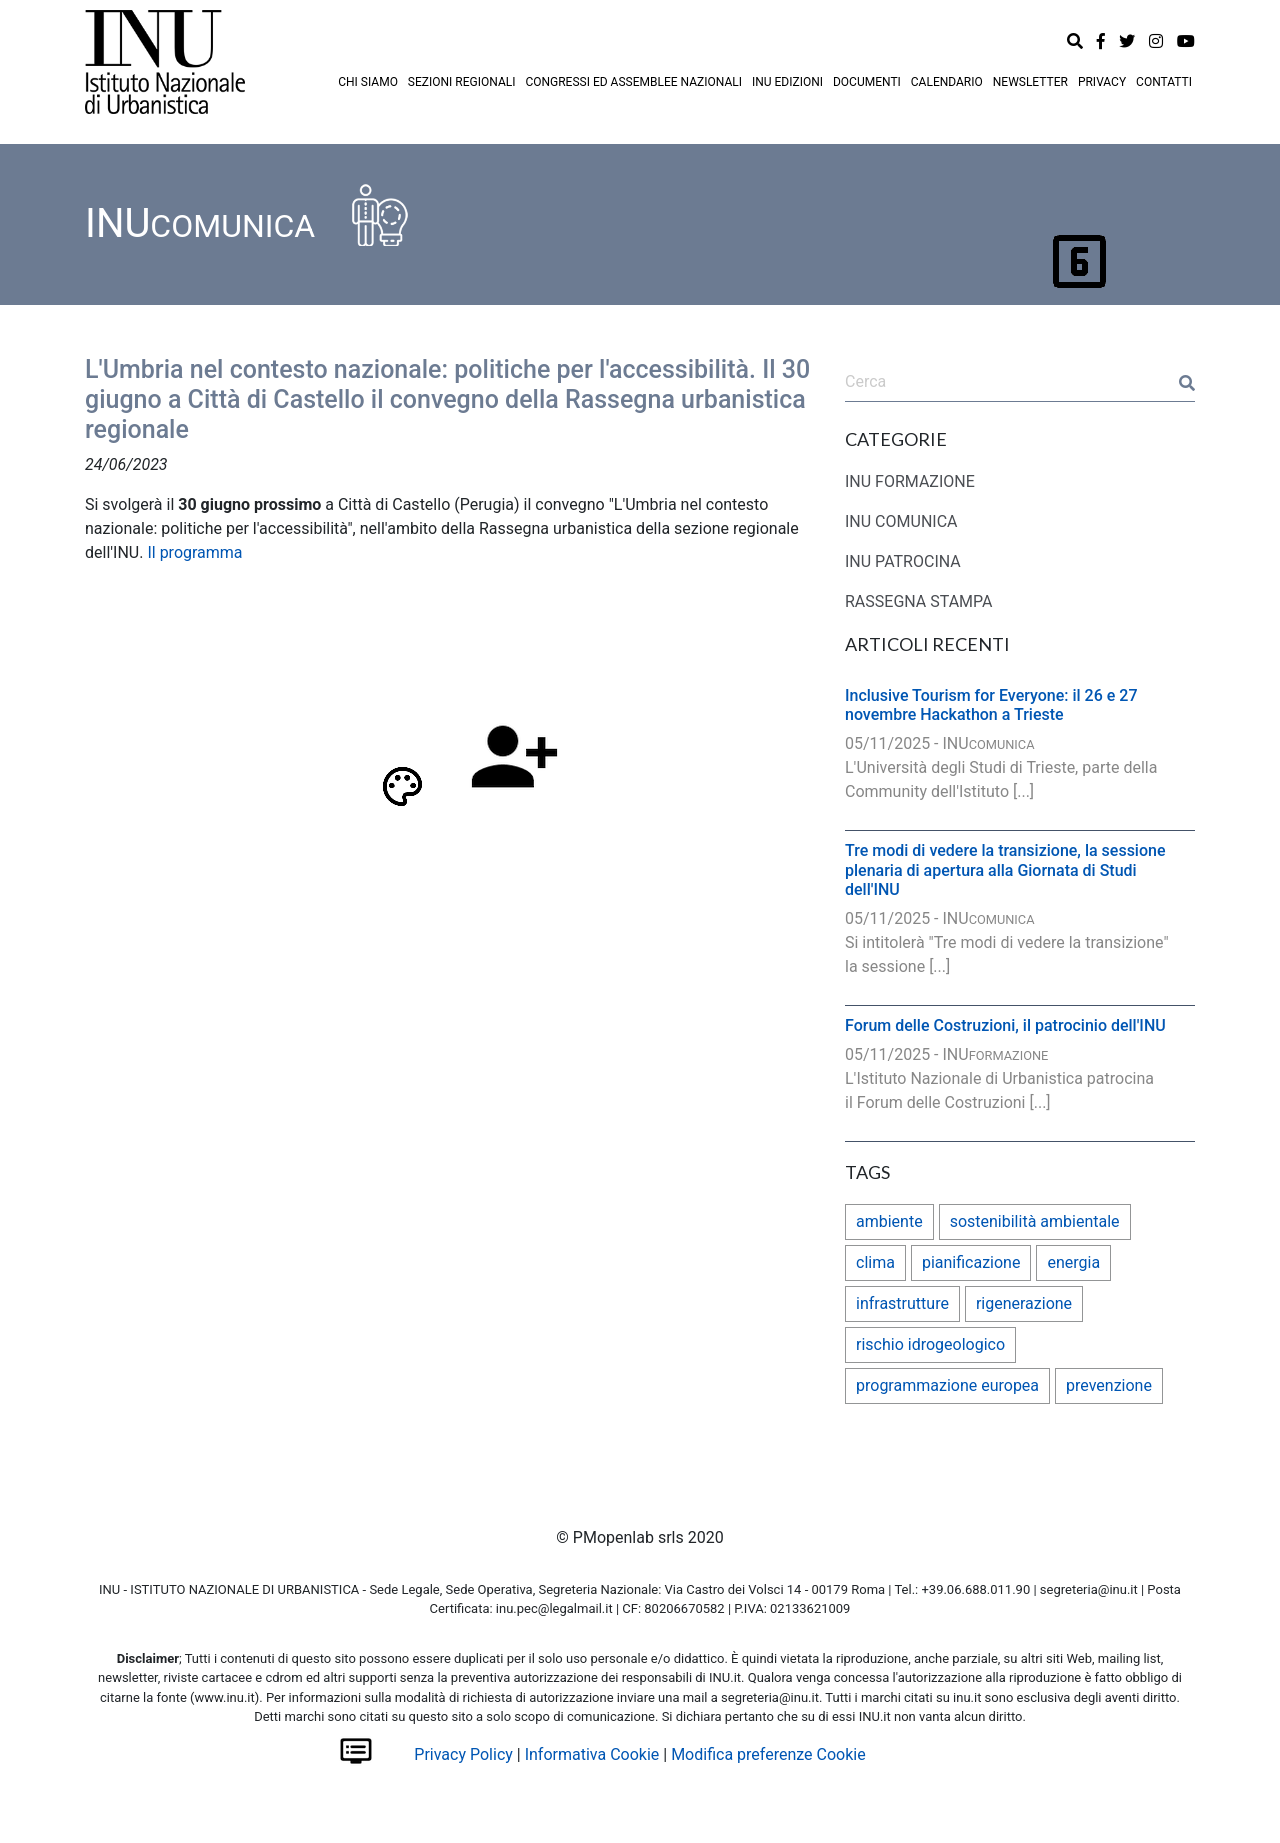 Image resolution: width=1280 pixels, height=1843 pixels. What do you see at coordinates (402, 786) in the screenshot?
I see `access color or theme customization options` at bounding box center [402, 786].